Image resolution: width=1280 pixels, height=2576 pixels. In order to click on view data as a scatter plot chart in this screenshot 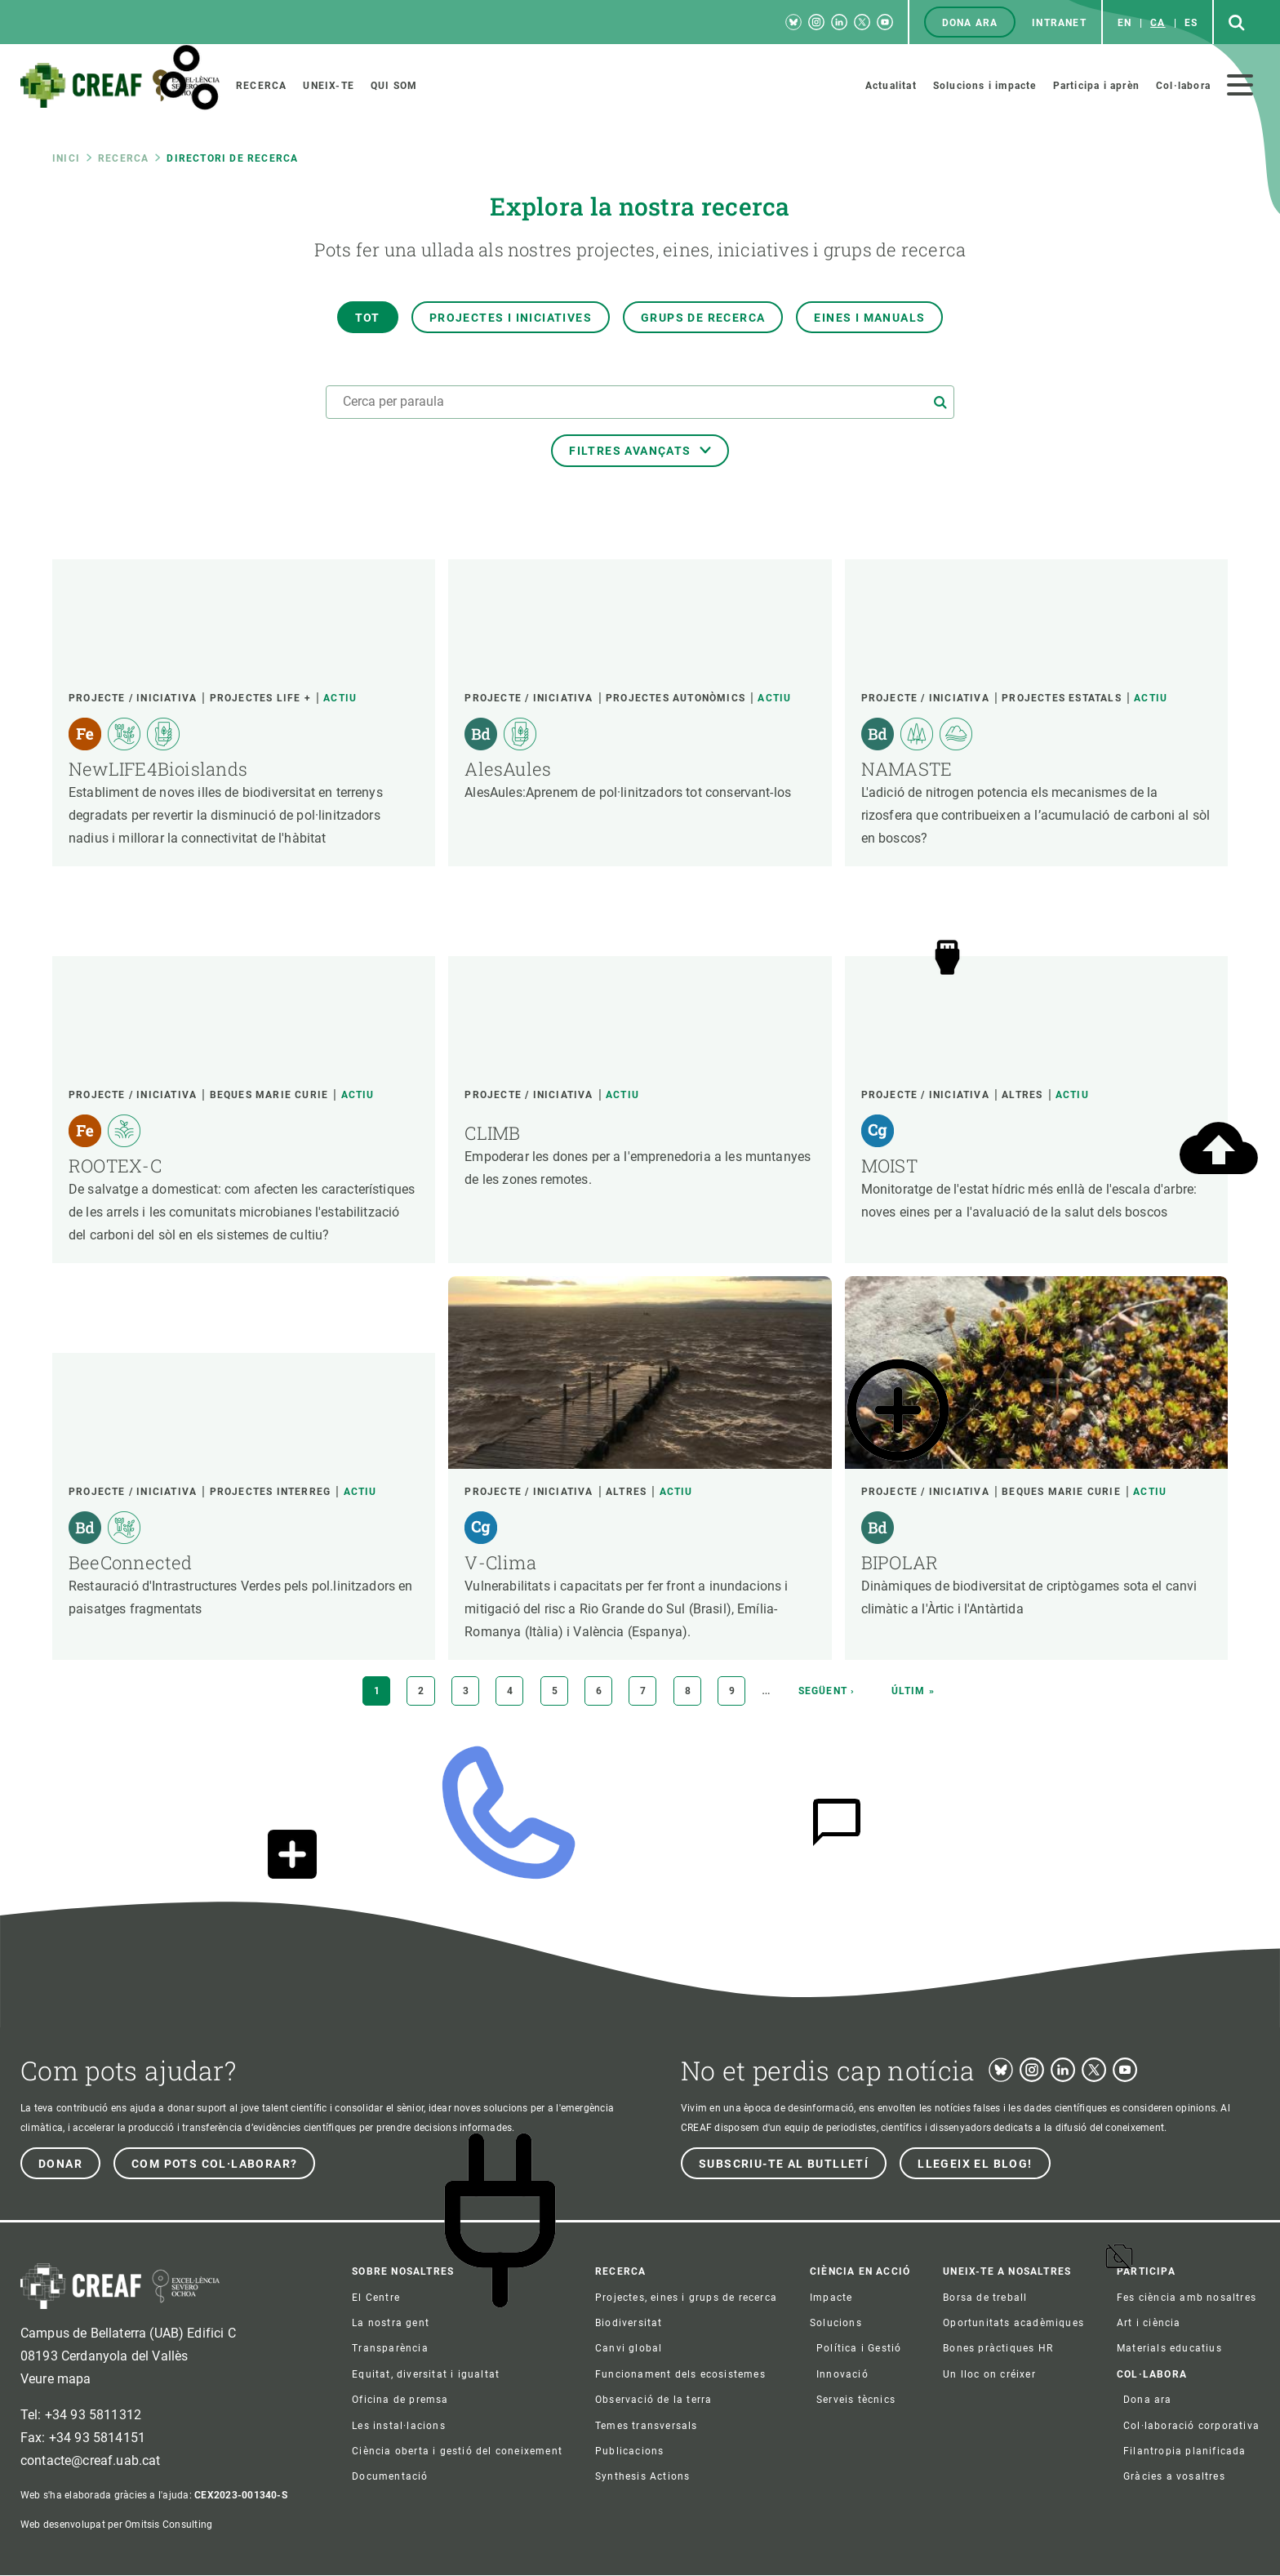, I will do `click(189, 78)`.